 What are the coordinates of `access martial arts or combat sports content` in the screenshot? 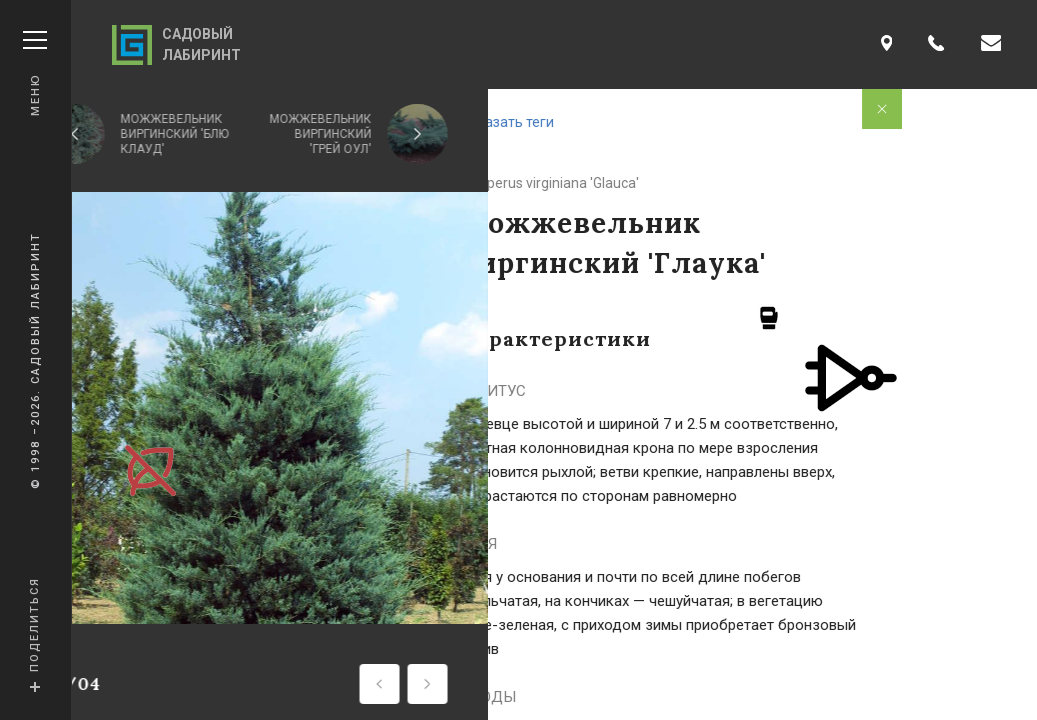 It's located at (769, 318).